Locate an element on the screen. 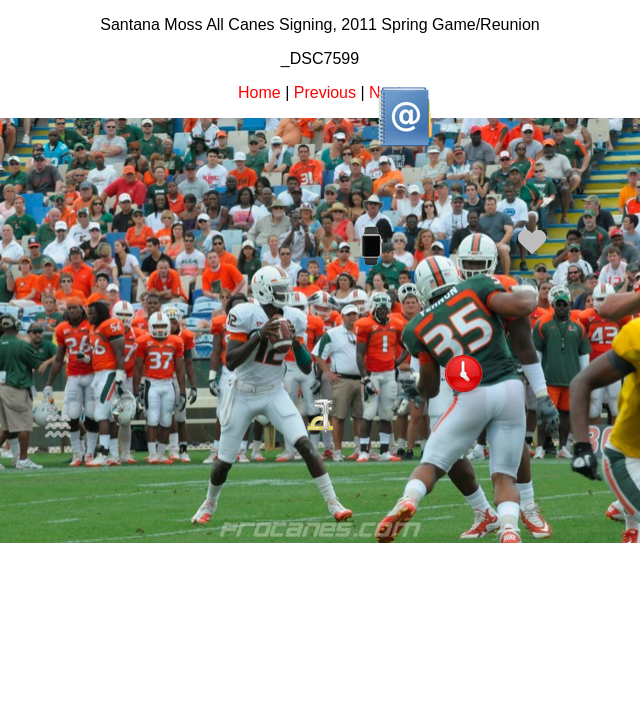  apple watch device icon is located at coordinates (371, 246).